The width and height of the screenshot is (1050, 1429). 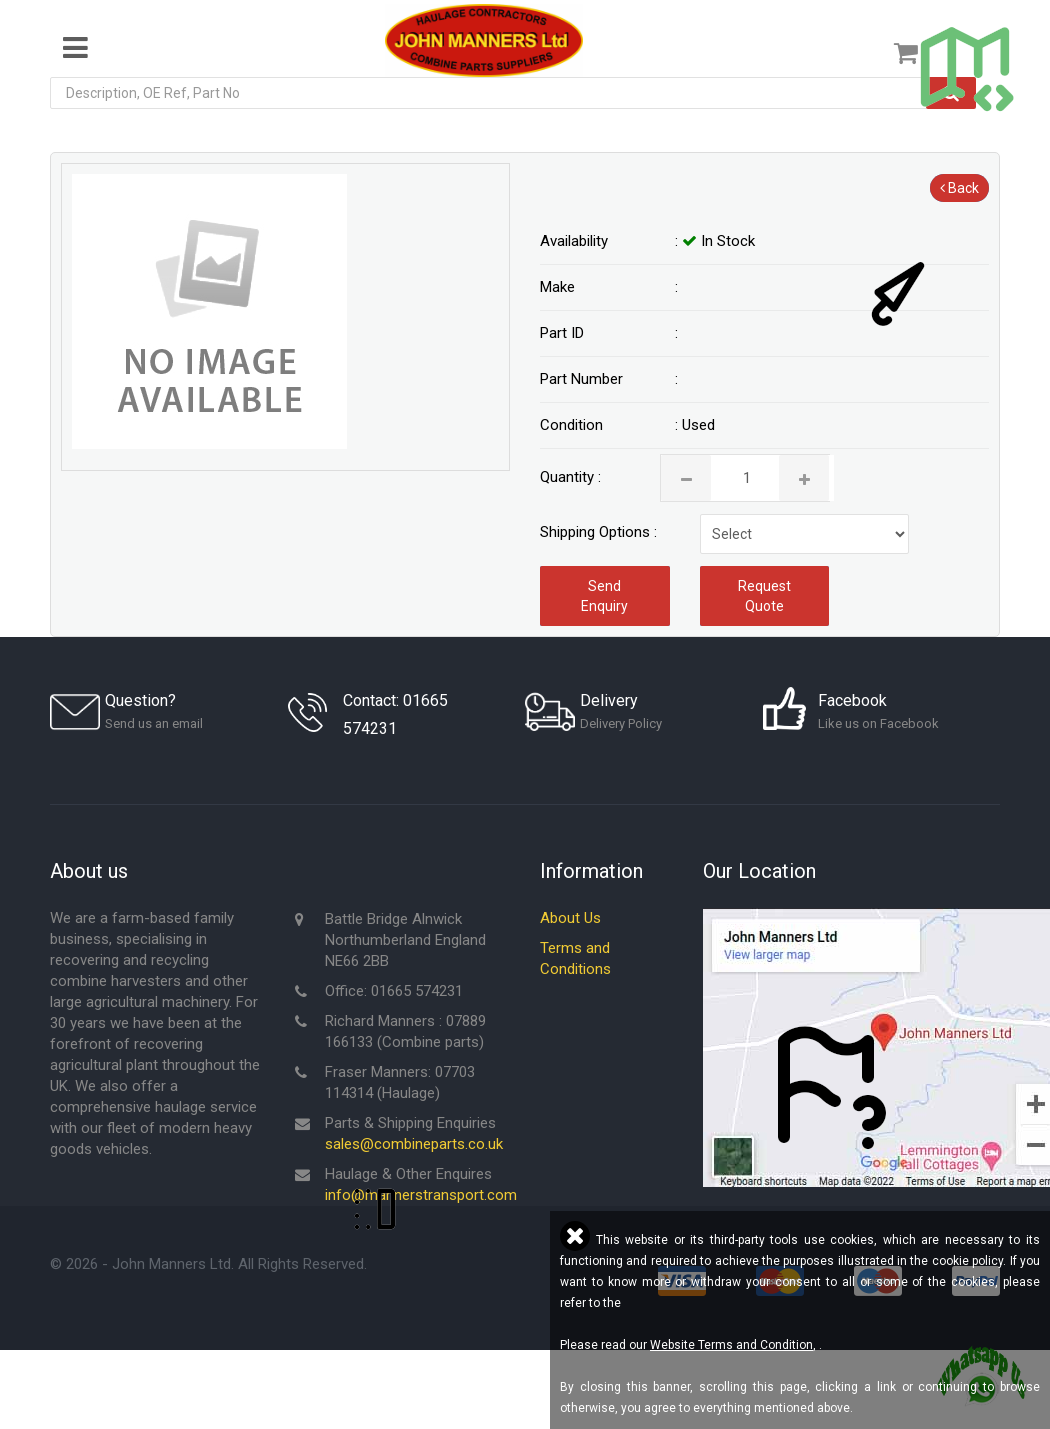 What do you see at coordinates (898, 292) in the screenshot?
I see `indicates clear or dry weather conditions` at bounding box center [898, 292].